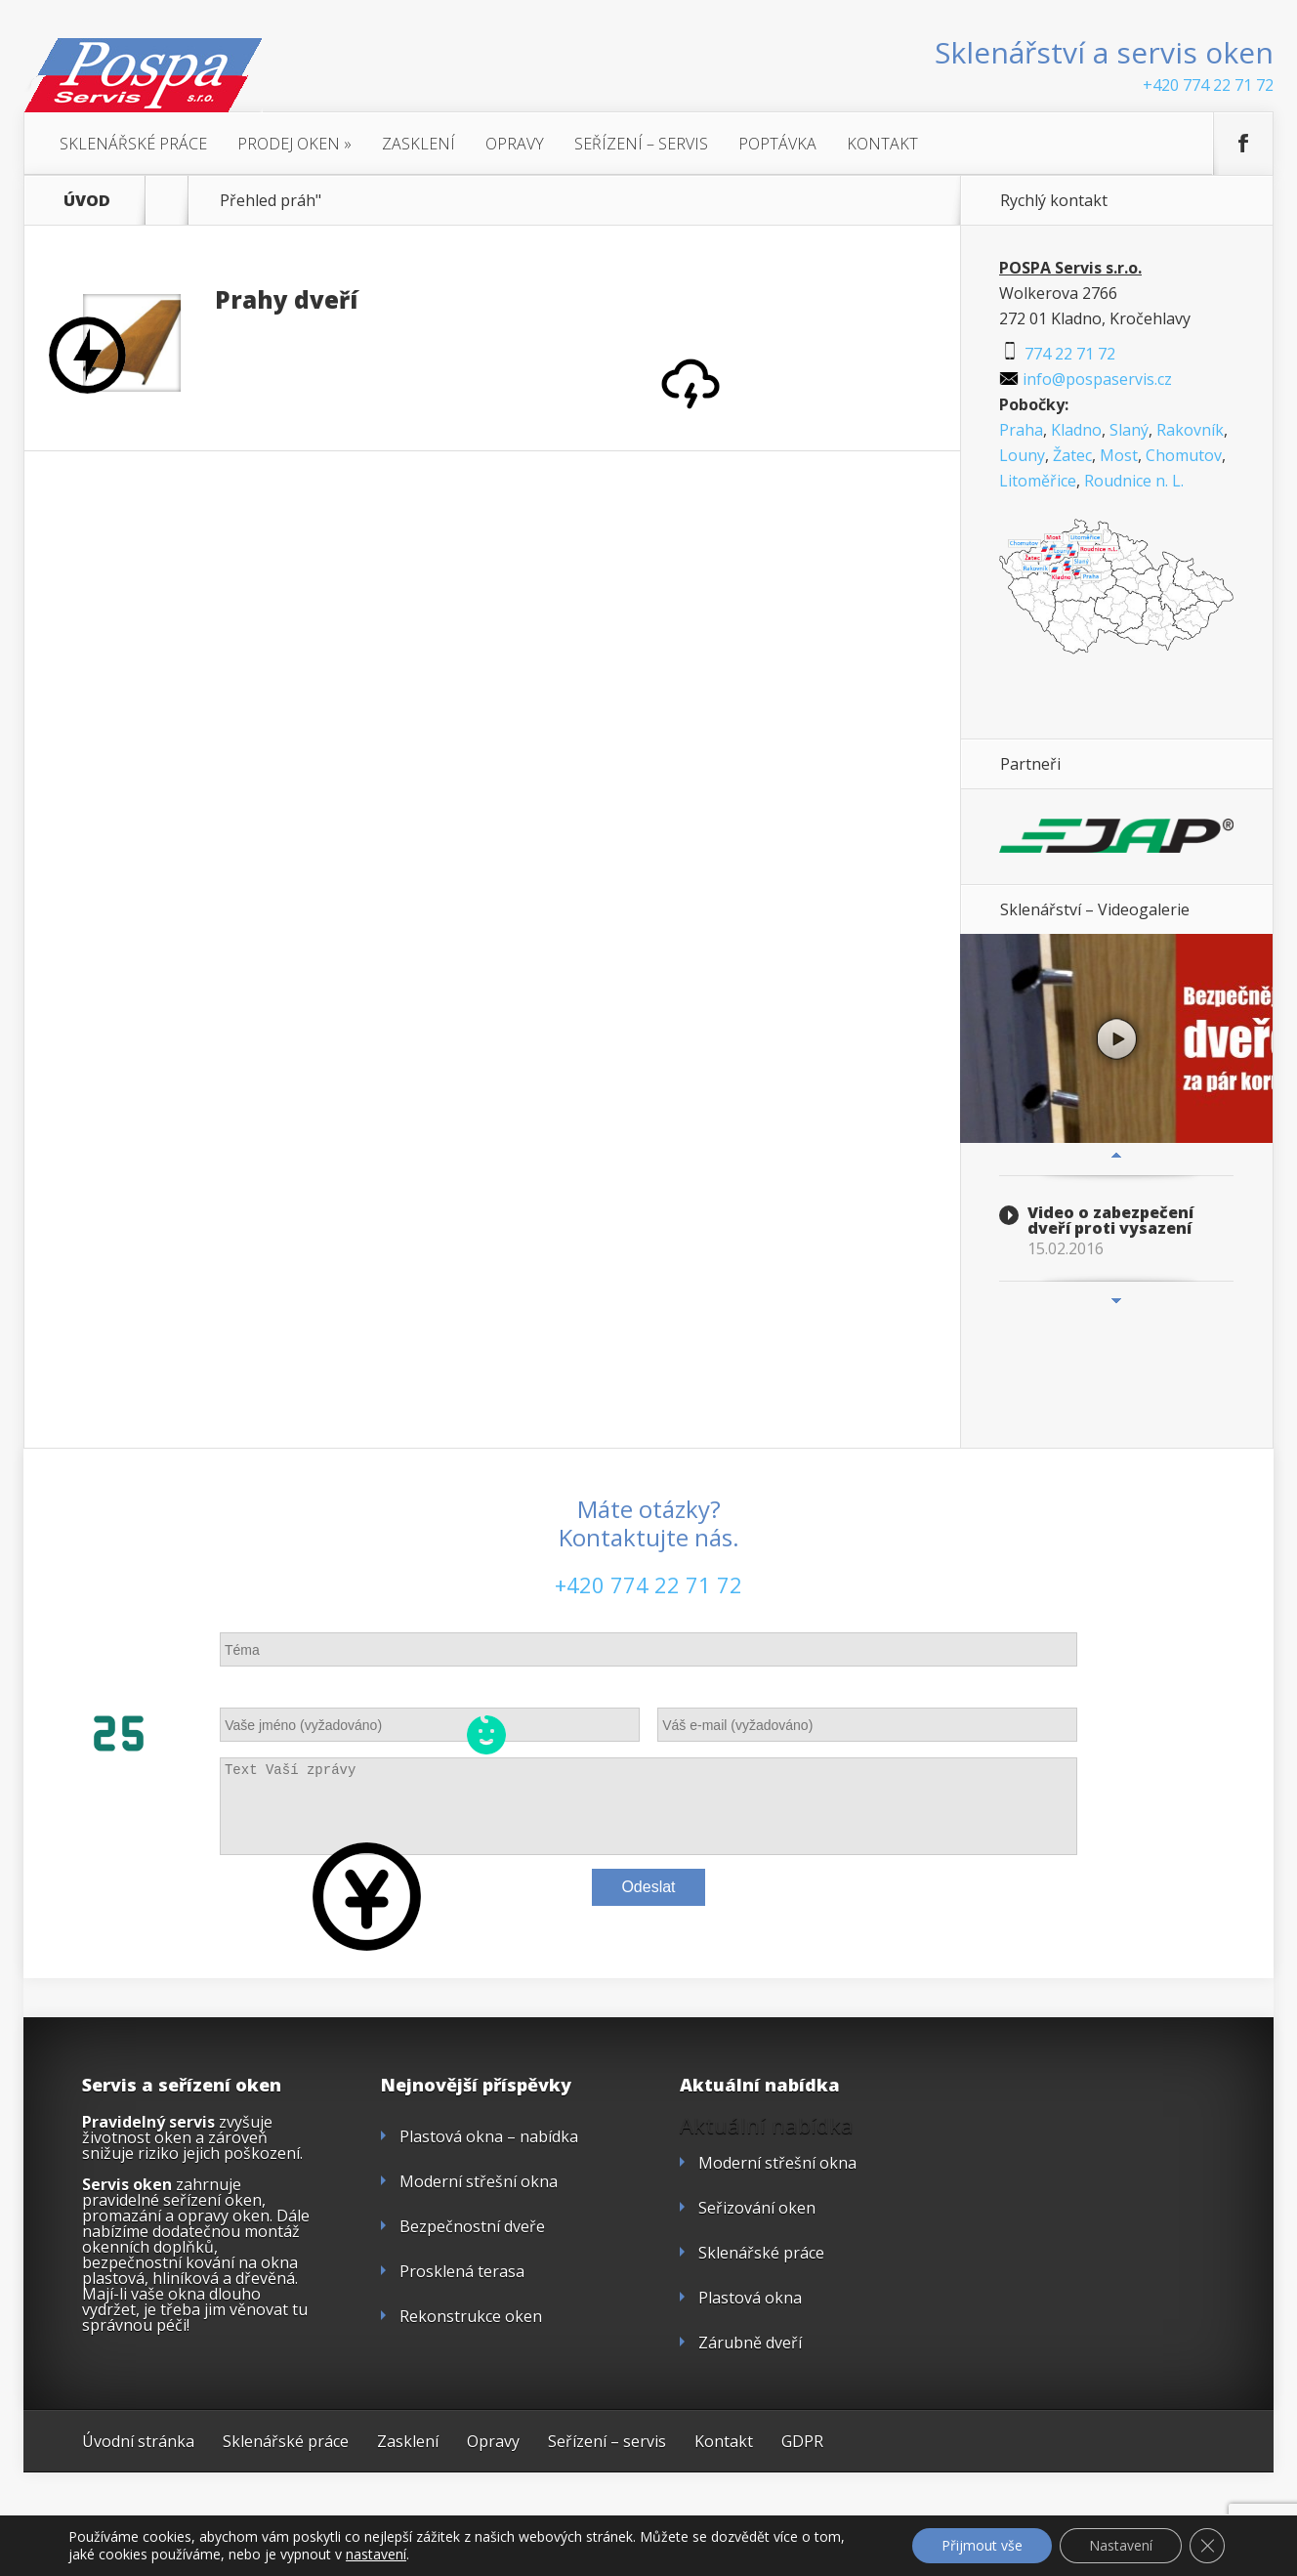  Describe the element at coordinates (486, 1735) in the screenshot. I see `switch to kids mode or child-friendly content` at that location.